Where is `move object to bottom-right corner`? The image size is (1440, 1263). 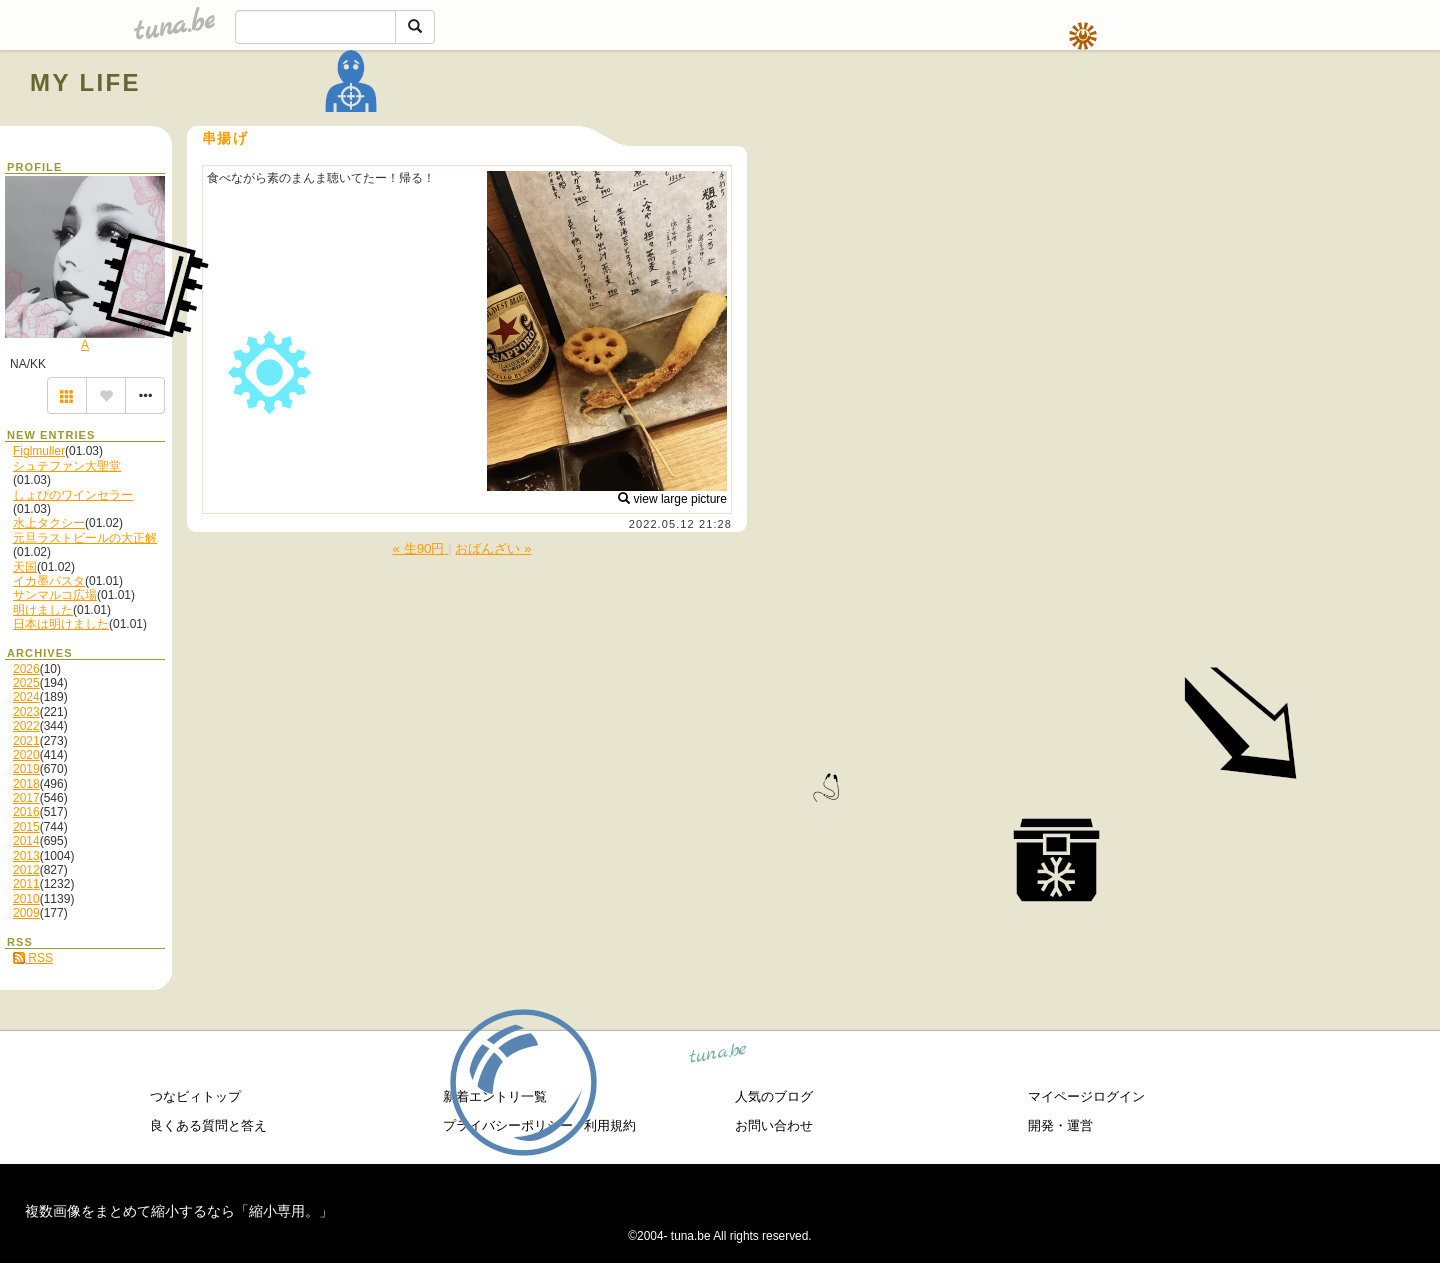 move object to bottom-right corner is located at coordinates (1240, 723).